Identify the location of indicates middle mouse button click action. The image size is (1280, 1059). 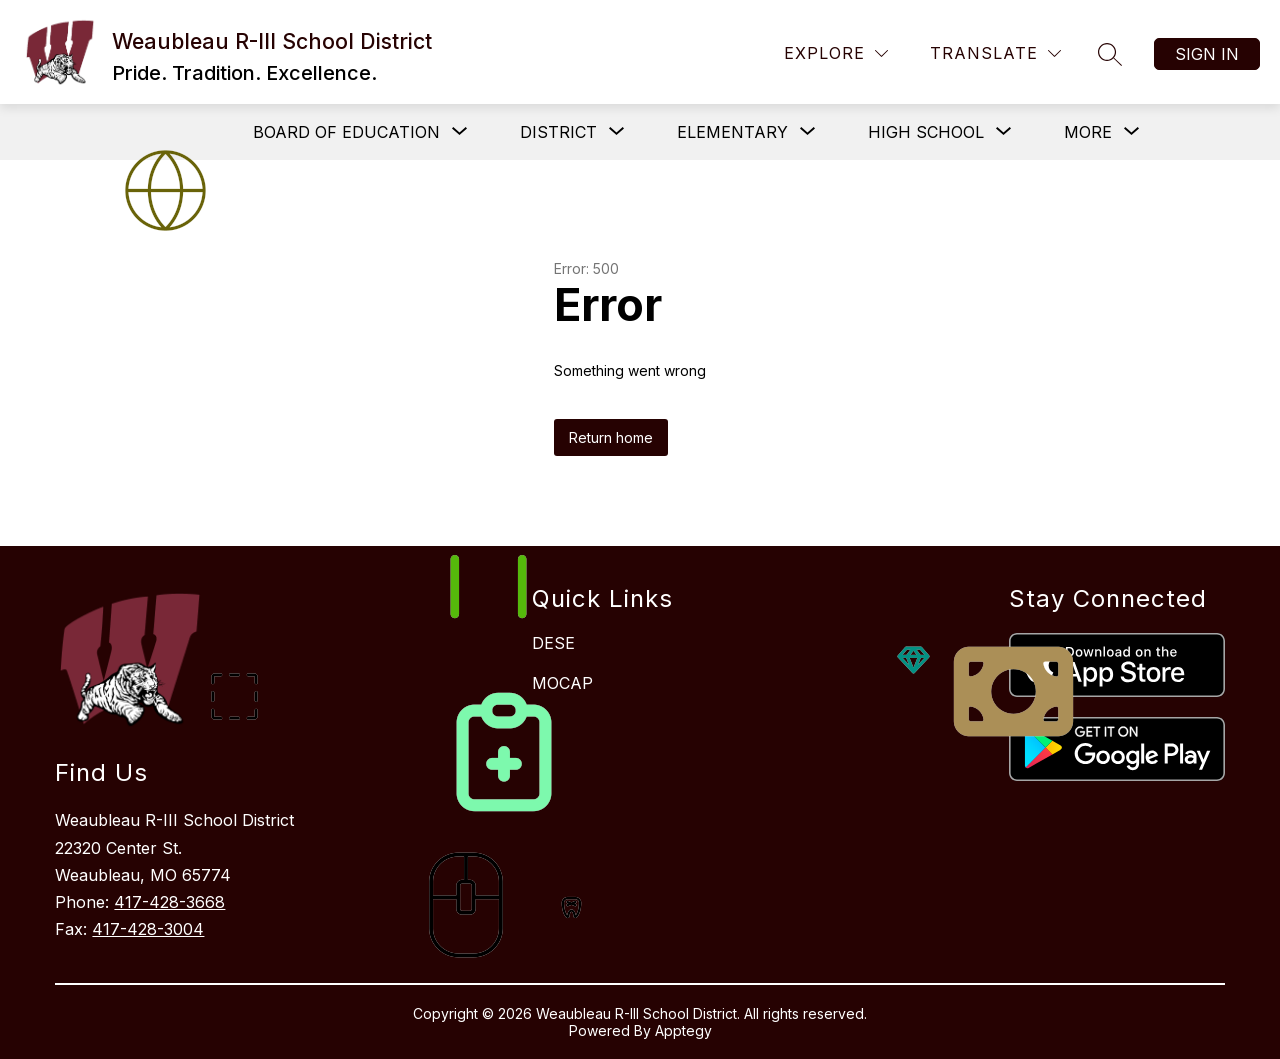
(466, 905).